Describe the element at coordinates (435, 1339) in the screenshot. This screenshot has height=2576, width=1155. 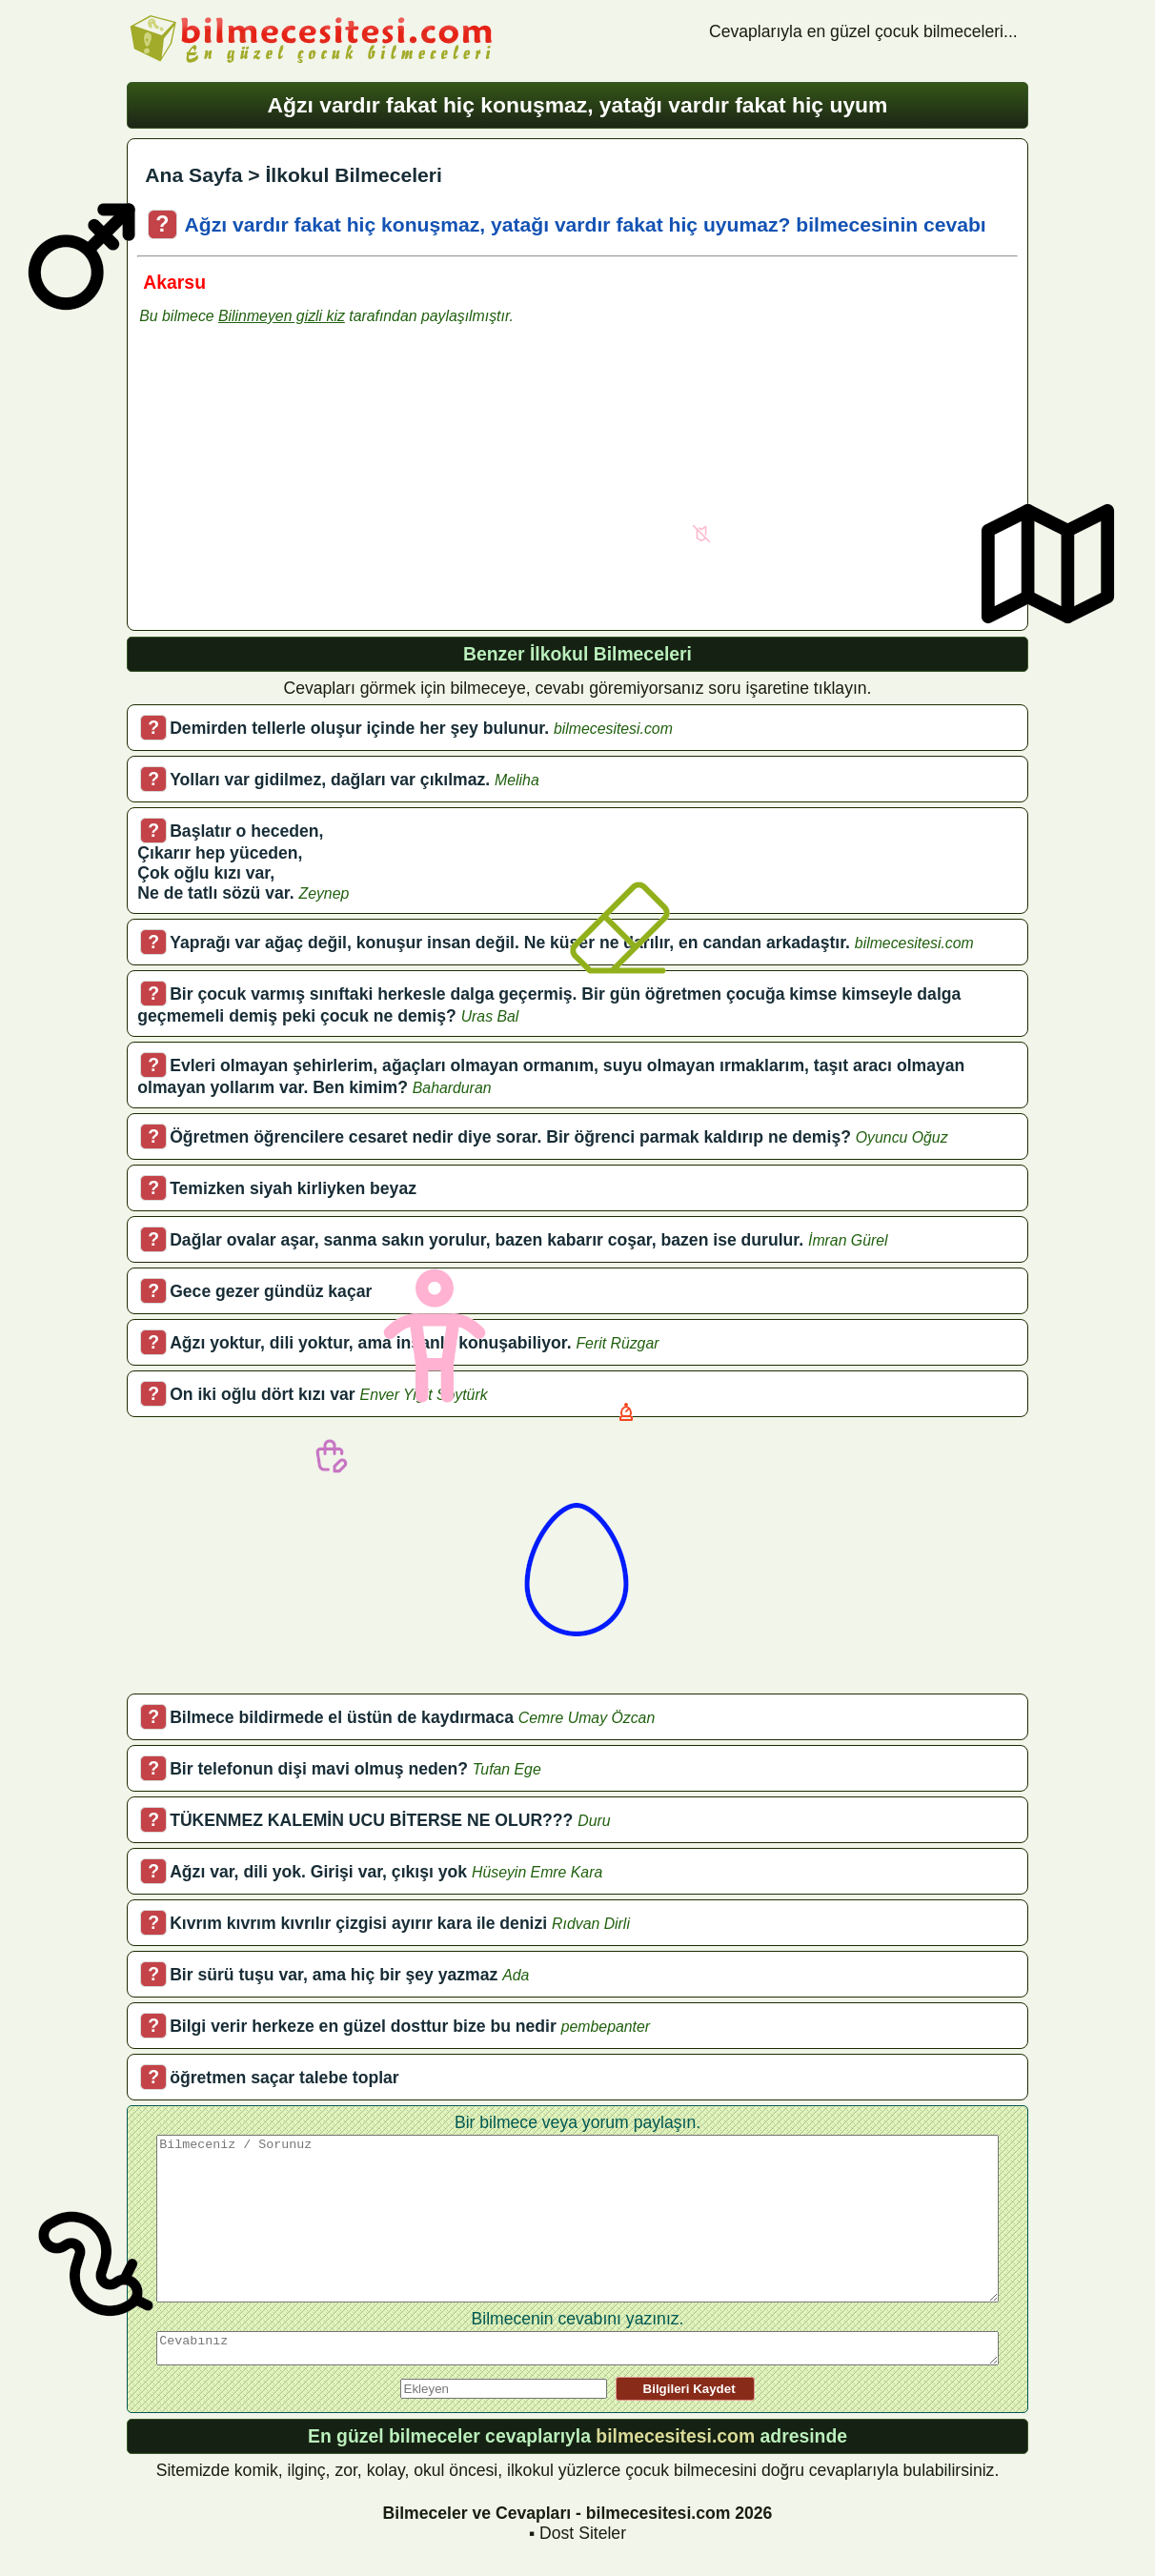
I see `view male user profile` at that location.